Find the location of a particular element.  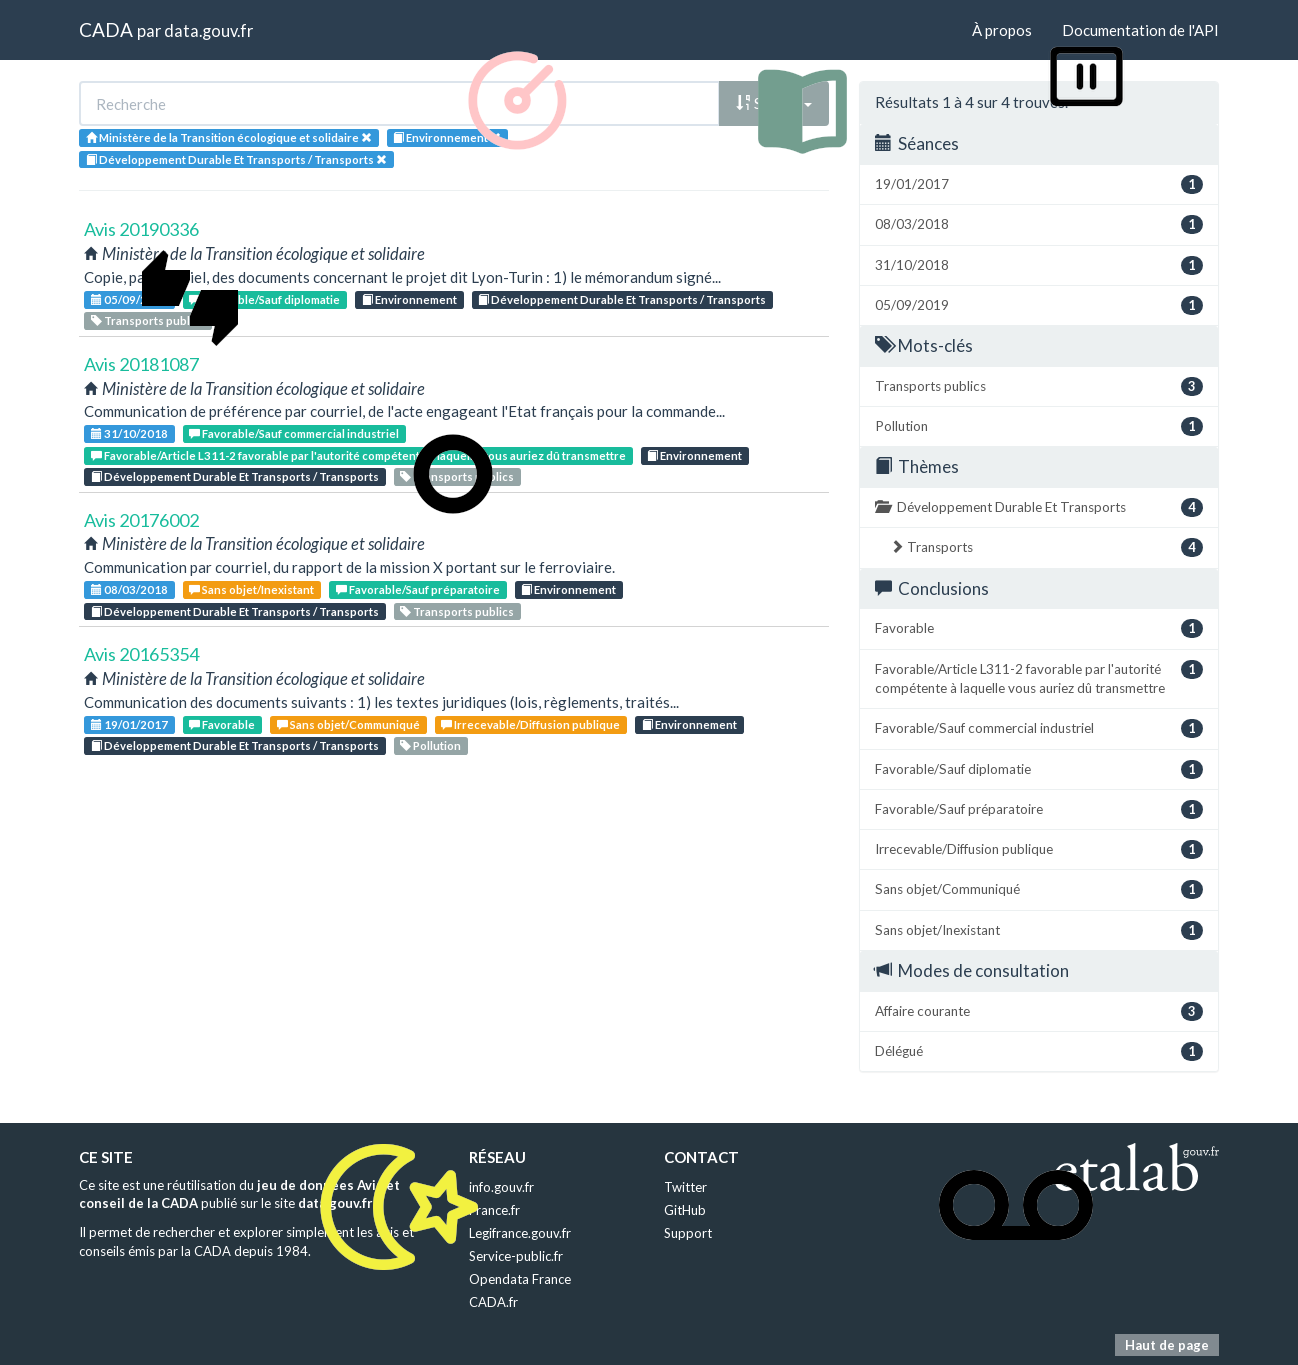

open reading mode or e-reader is located at coordinates (802, 108).